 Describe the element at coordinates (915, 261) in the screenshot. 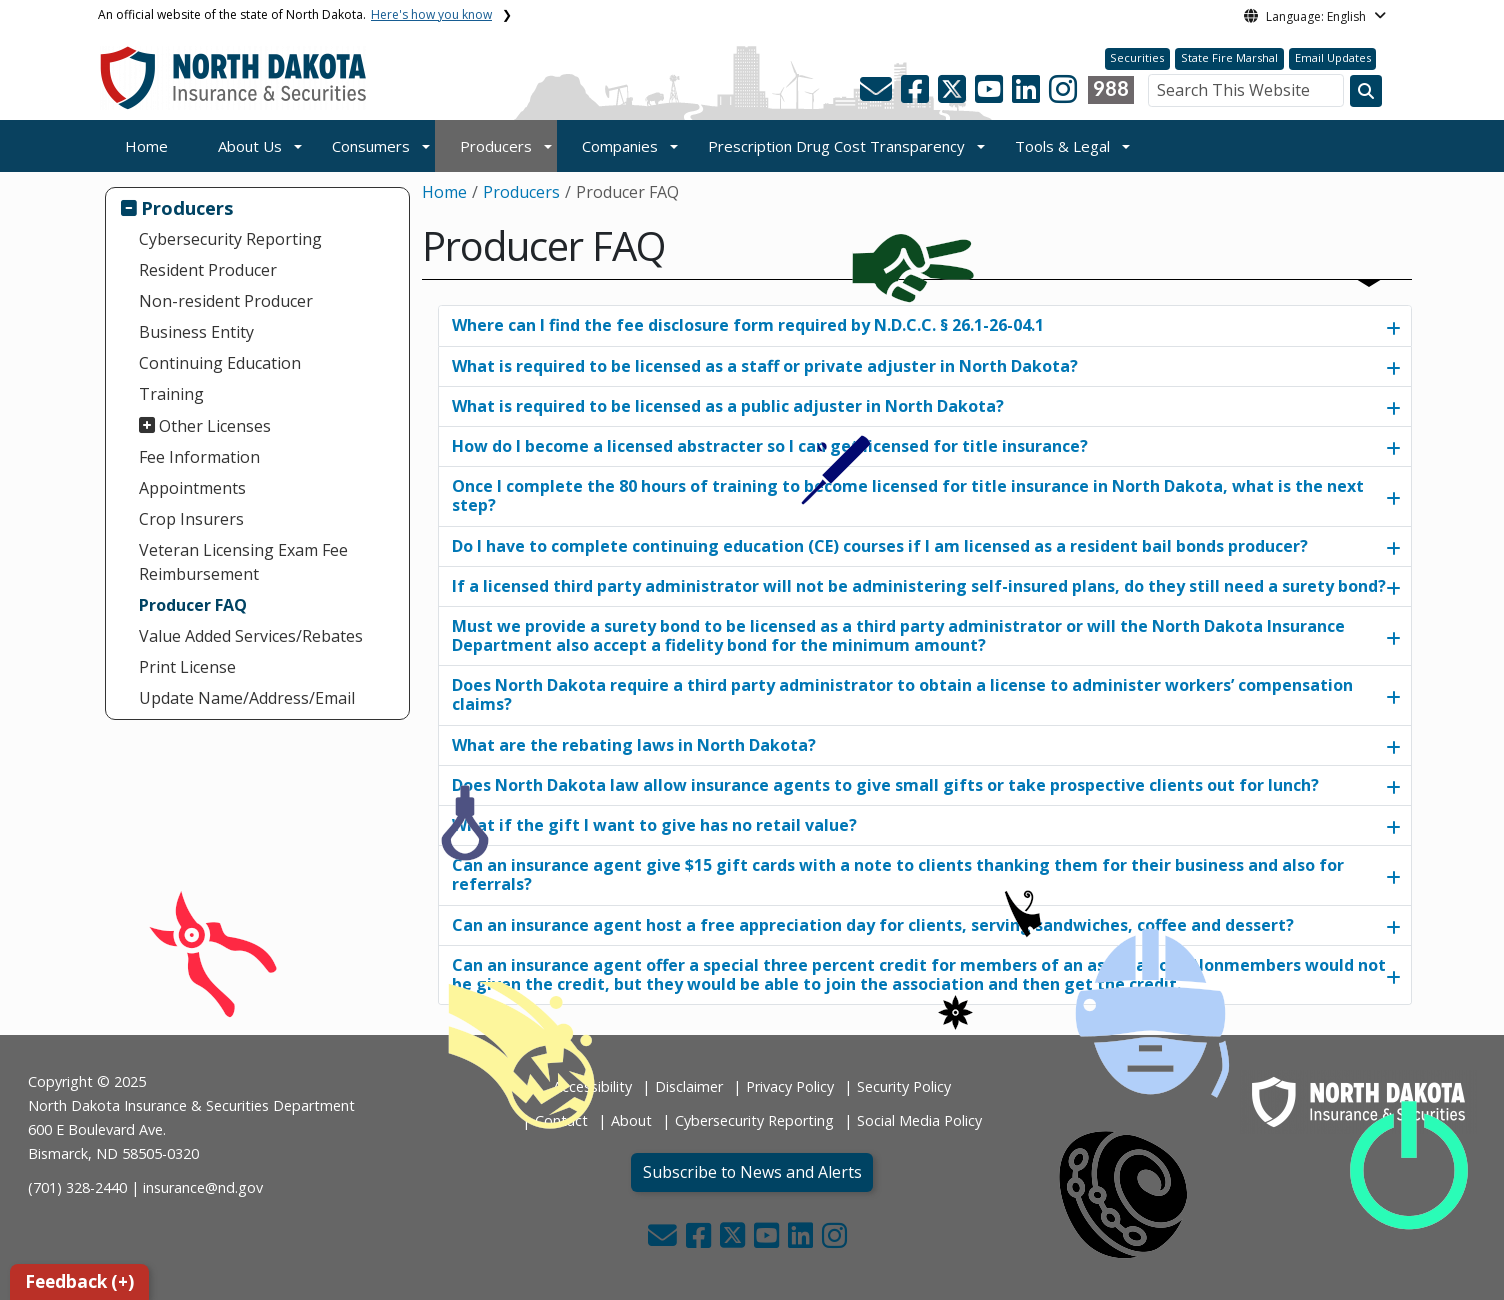

I see `scissors gesture in rock-paper-scissors game` at that location.